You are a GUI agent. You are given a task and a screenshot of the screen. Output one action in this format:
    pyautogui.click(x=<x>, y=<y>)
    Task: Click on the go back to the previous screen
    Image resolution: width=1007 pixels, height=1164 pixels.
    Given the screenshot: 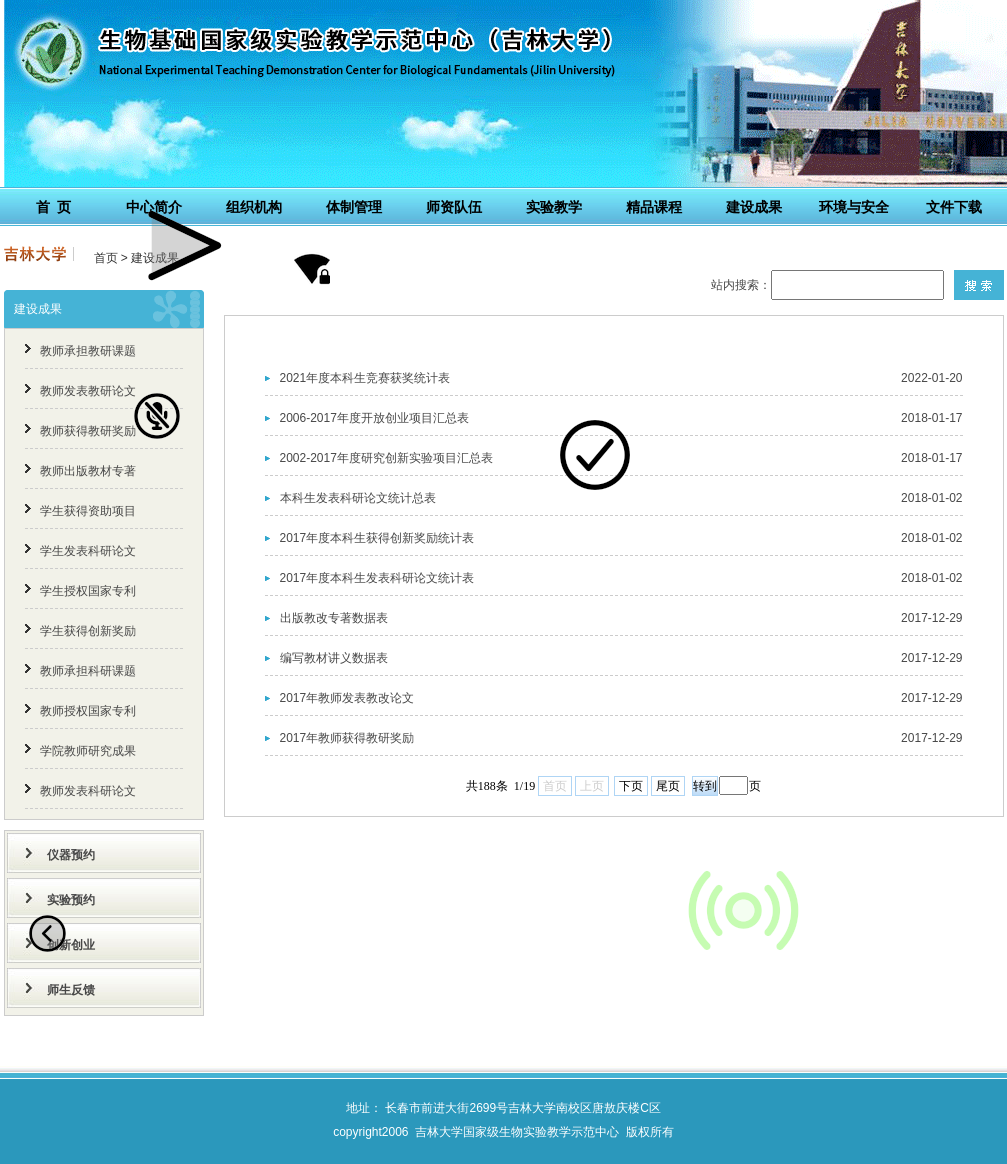 What is the action you would take?
    pyautogui.click(x=47, y=933)
    